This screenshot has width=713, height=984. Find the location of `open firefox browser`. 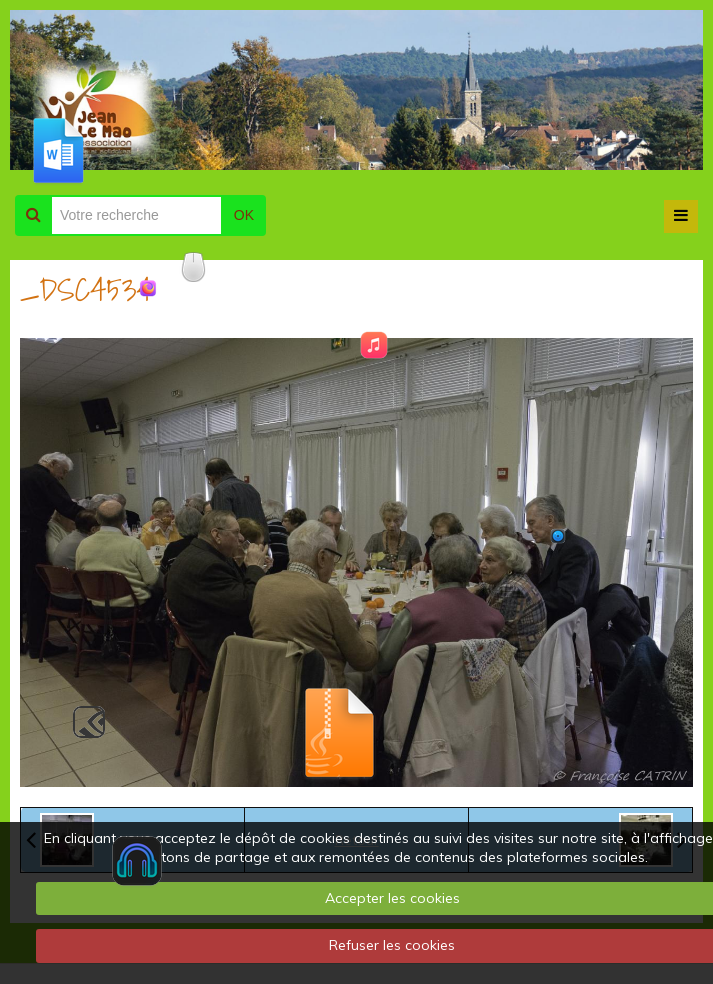

open firefox browser is located at coordinates (148, 288).